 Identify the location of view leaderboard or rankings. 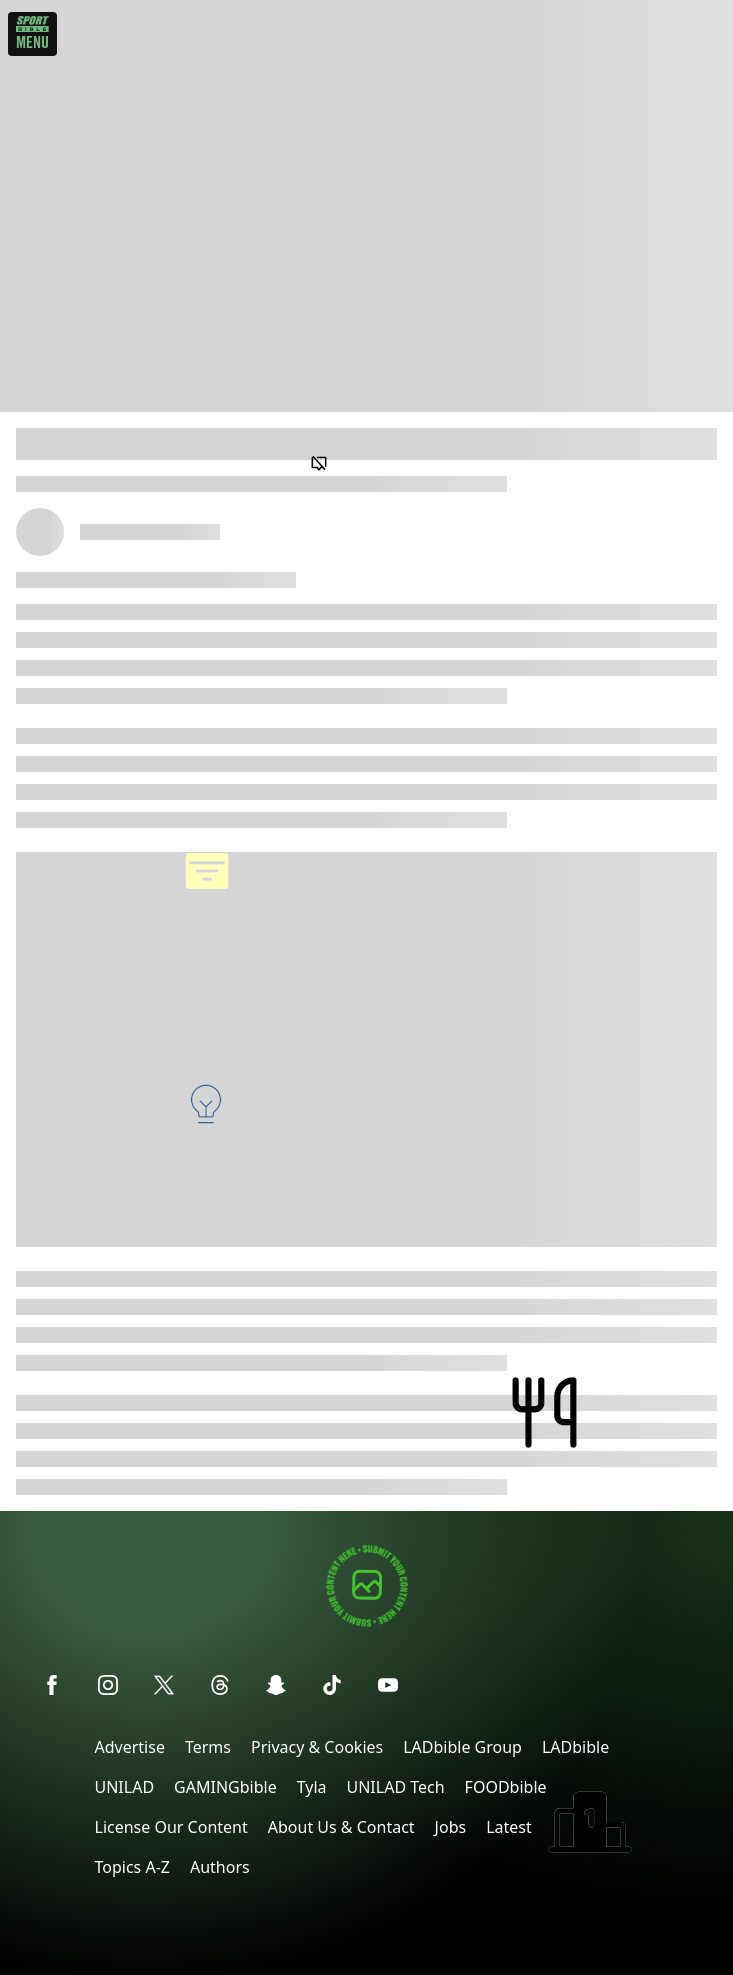
(590, 1822).